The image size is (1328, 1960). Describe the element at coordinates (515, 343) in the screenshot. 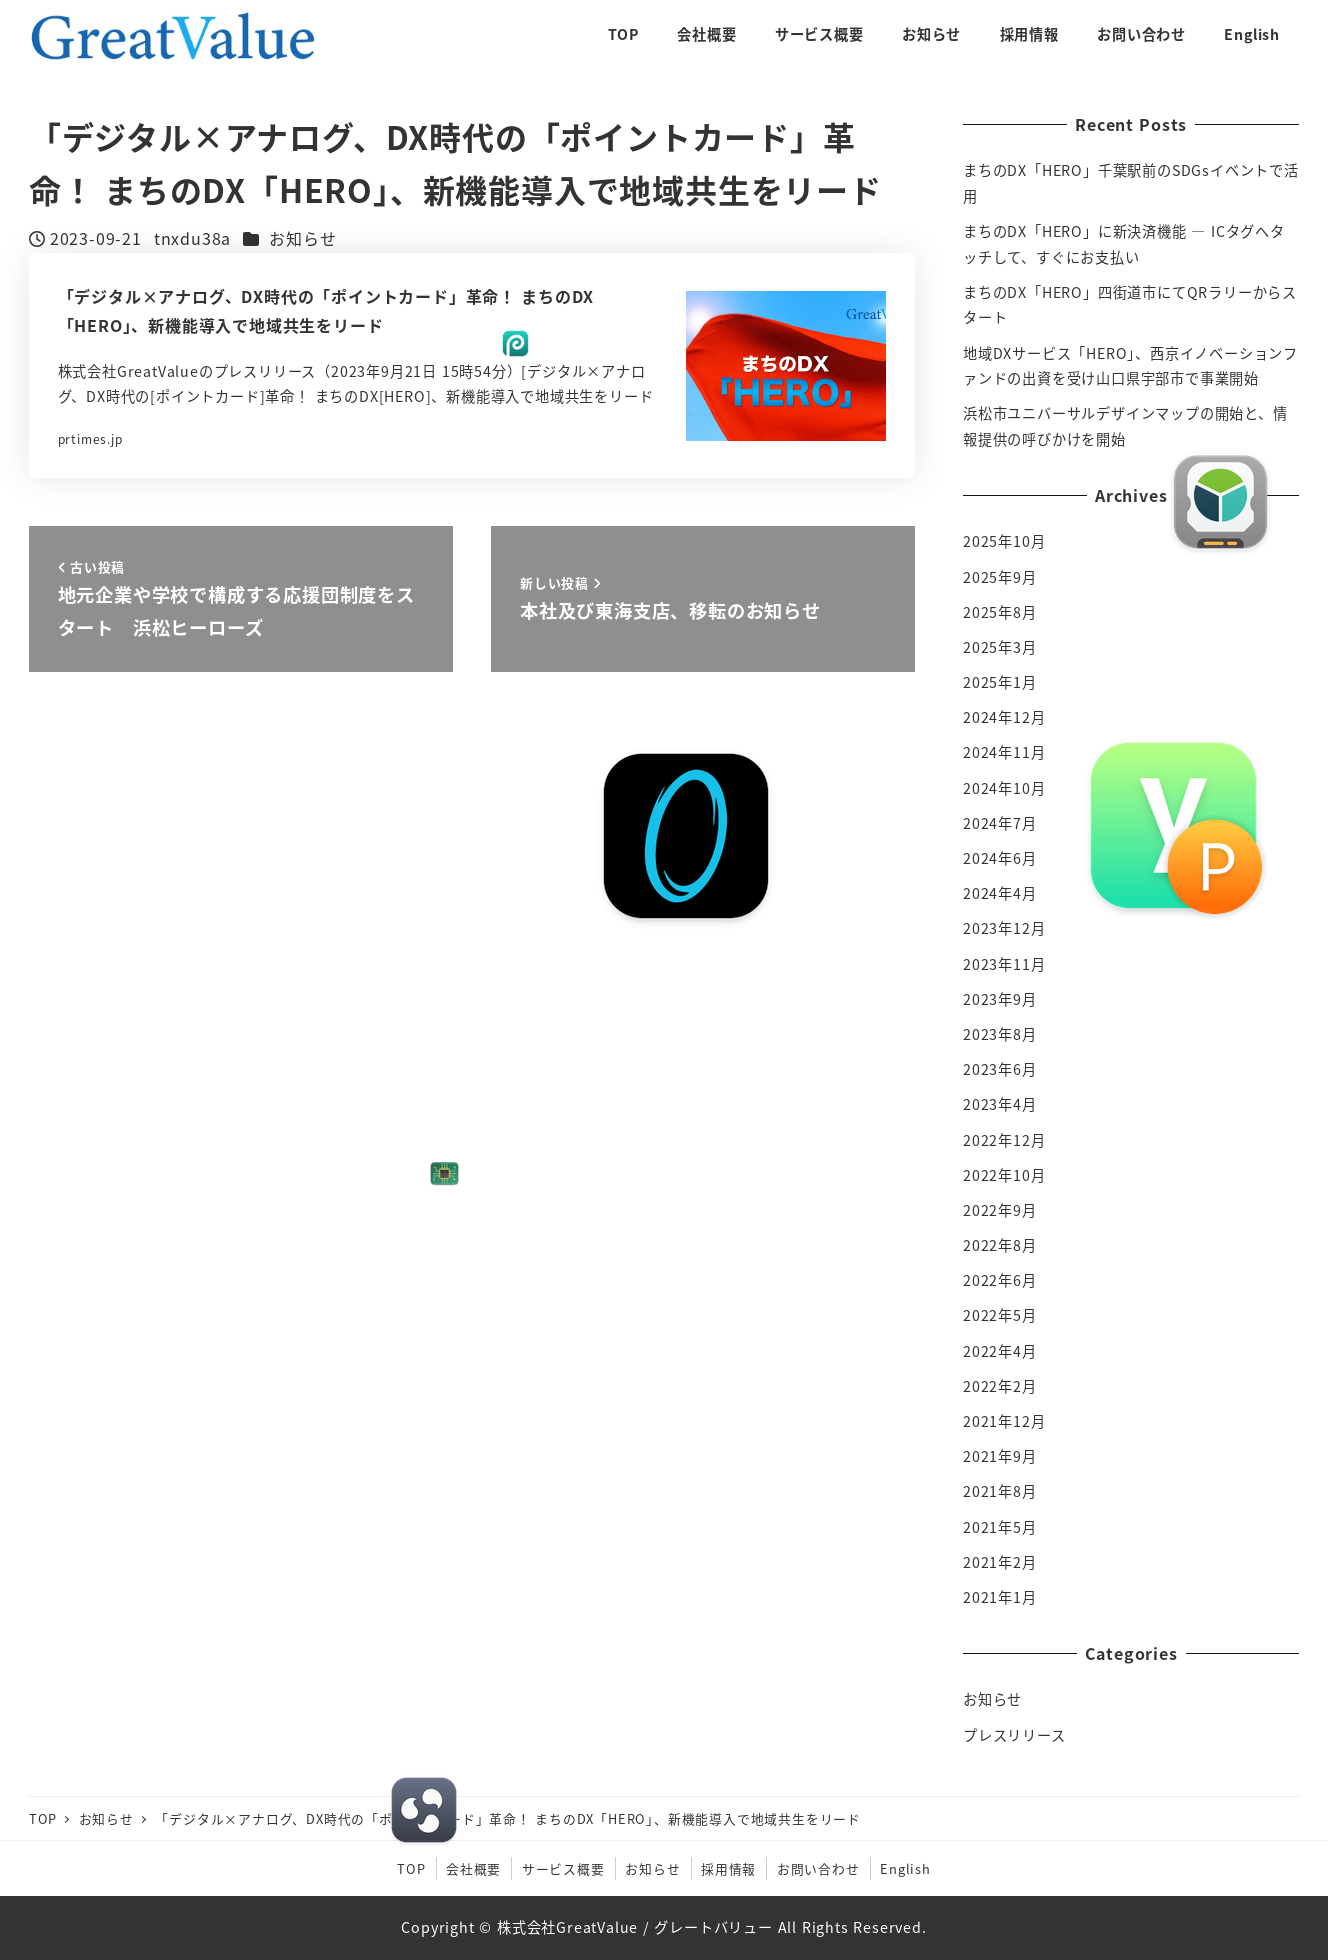

I see `open photopea image editing app` at that location.